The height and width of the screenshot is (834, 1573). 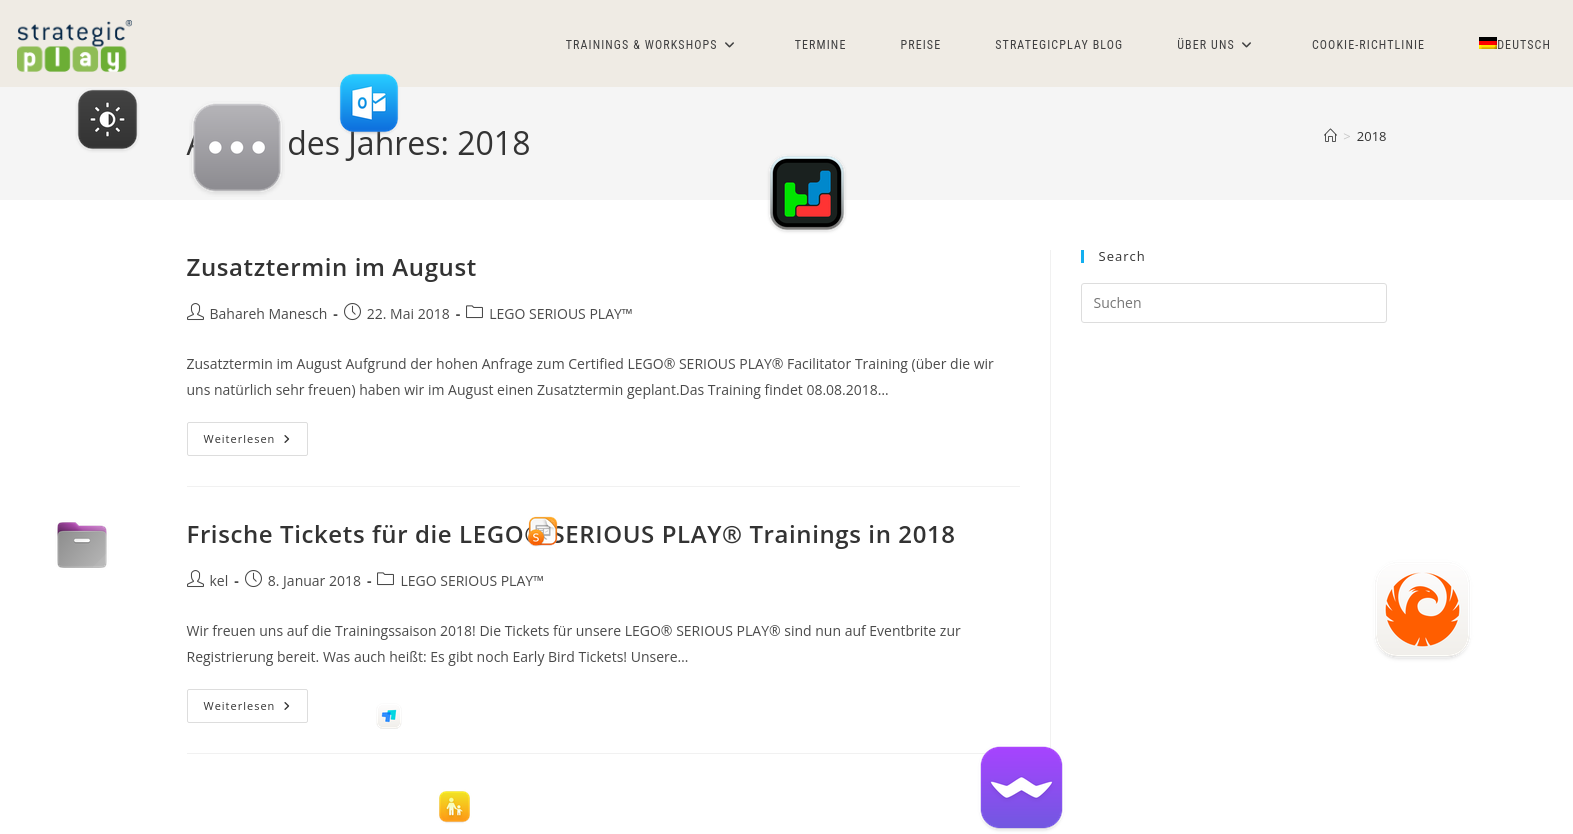 What do you see at coordinates (807, 193) in the screenshot?
I see `launch petris puzzle game` at bounding box center [807, 193].